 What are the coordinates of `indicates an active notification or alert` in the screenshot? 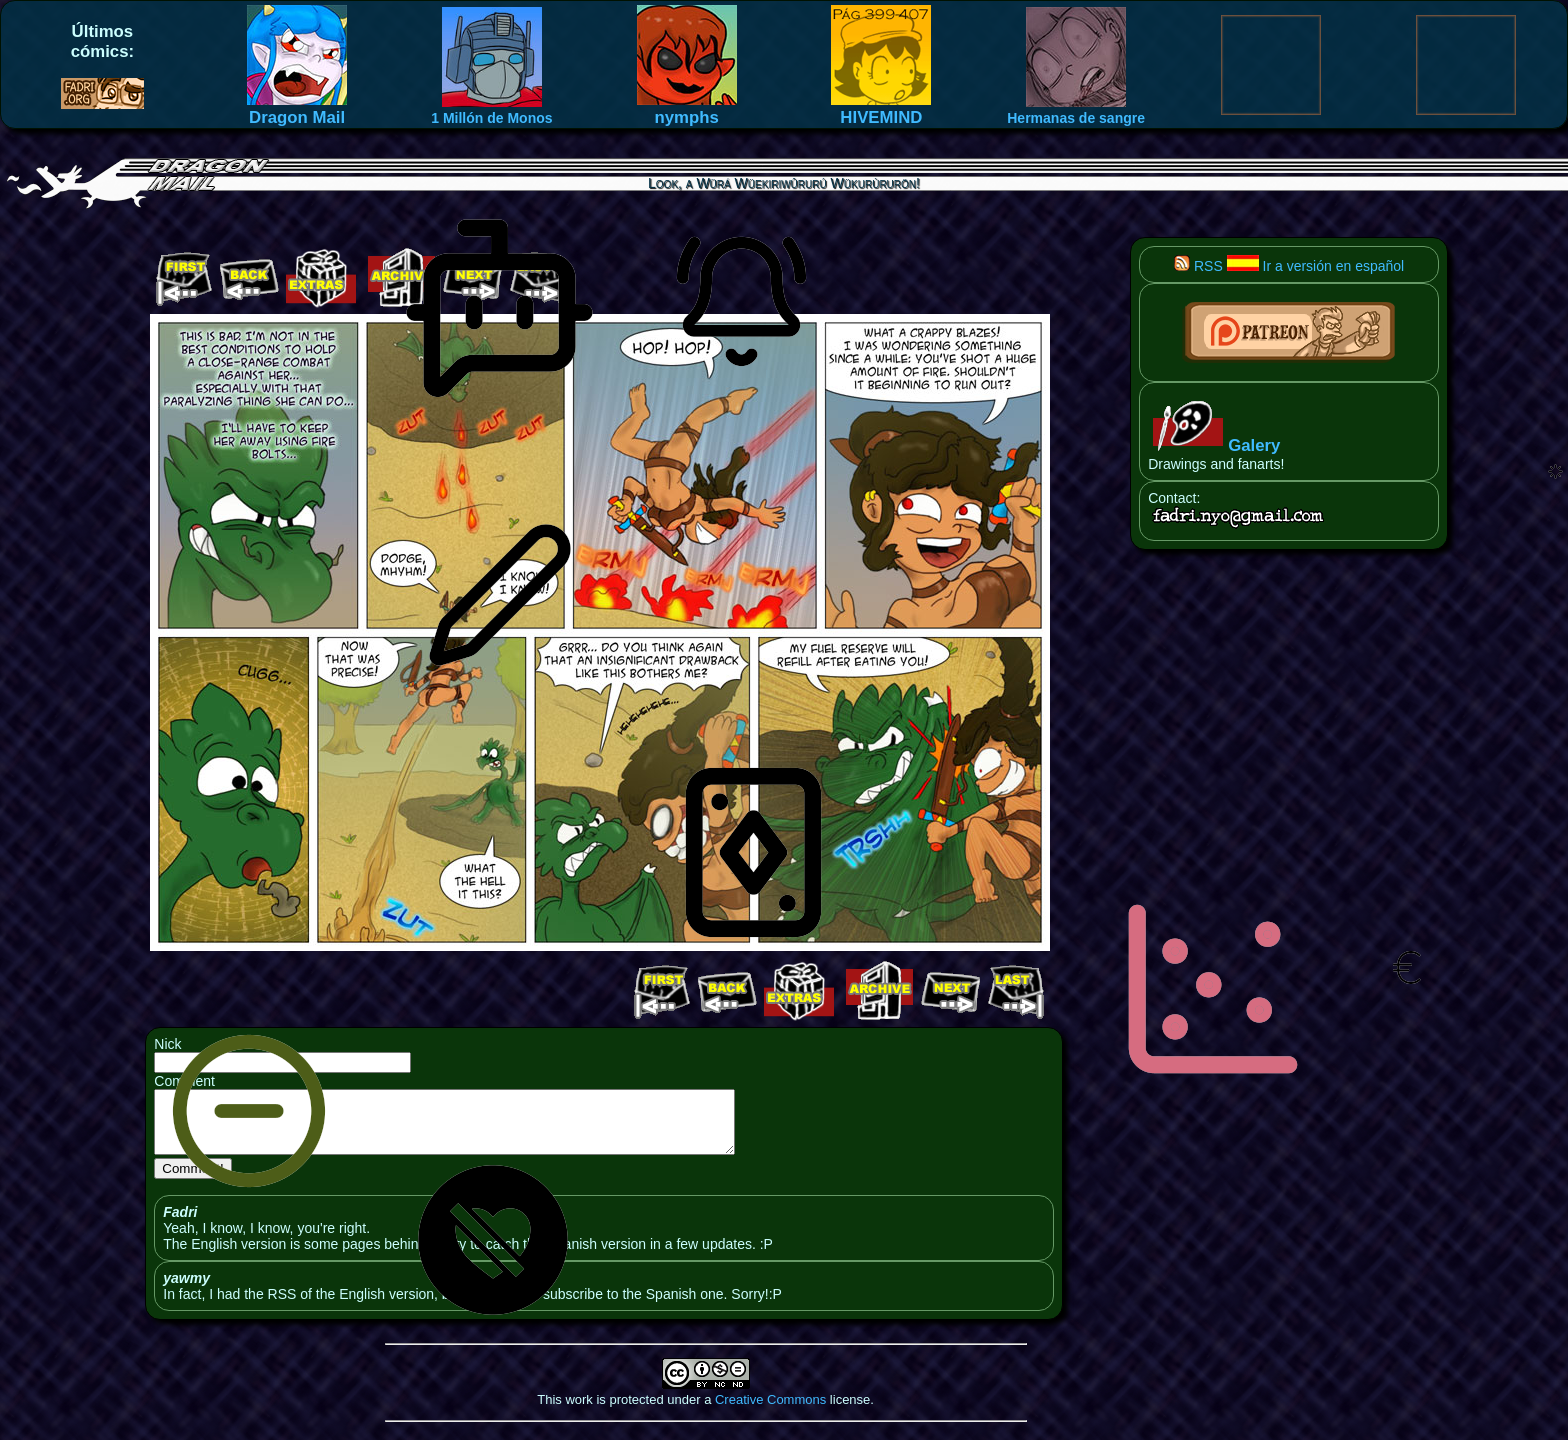 It's located at (741, 301).